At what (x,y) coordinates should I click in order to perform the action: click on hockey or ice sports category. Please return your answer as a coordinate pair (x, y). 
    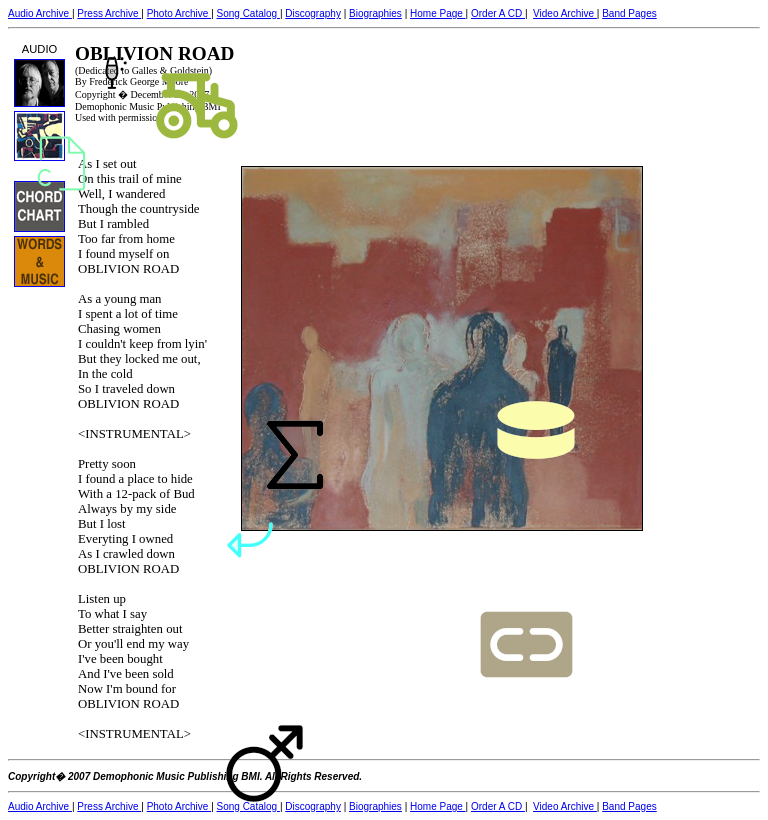
    Looking at the image, I should click on (536, 430).